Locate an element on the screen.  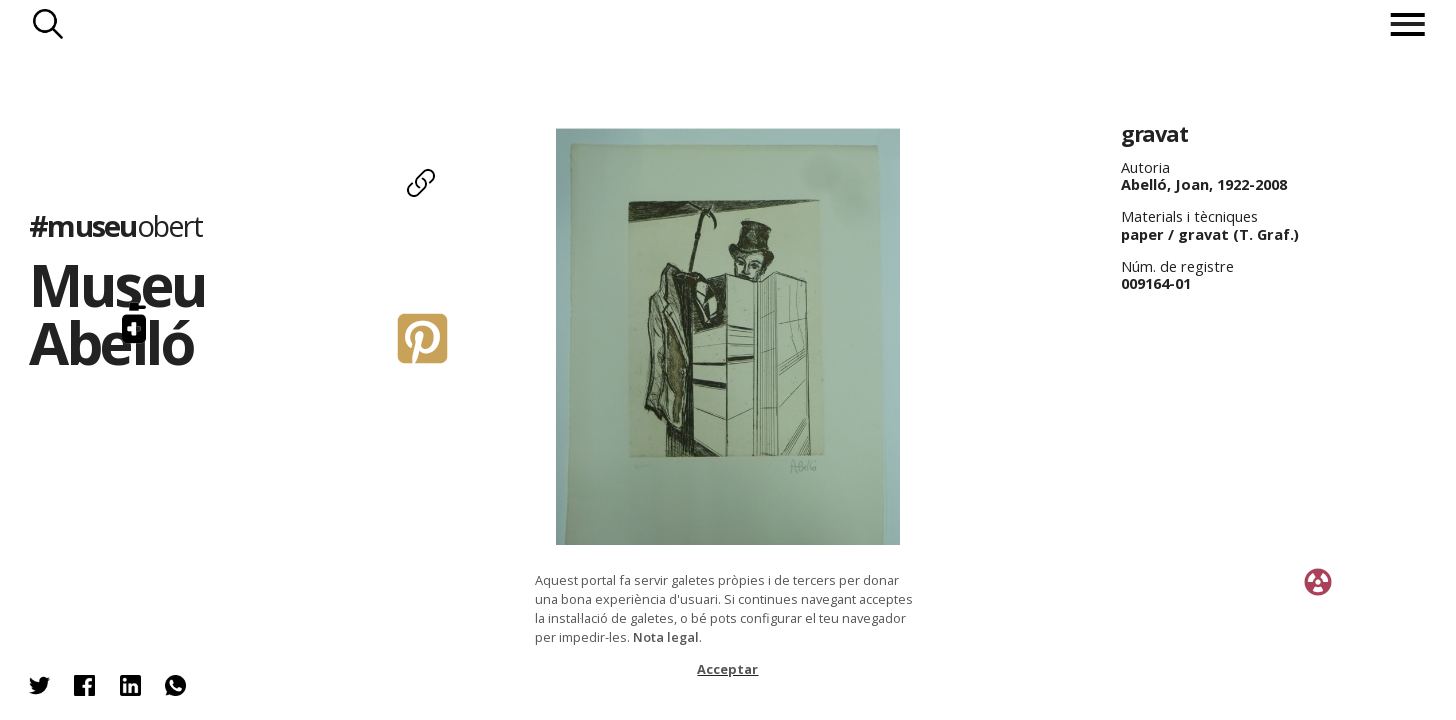
open pinterest app is located at coordinates (422, 338).